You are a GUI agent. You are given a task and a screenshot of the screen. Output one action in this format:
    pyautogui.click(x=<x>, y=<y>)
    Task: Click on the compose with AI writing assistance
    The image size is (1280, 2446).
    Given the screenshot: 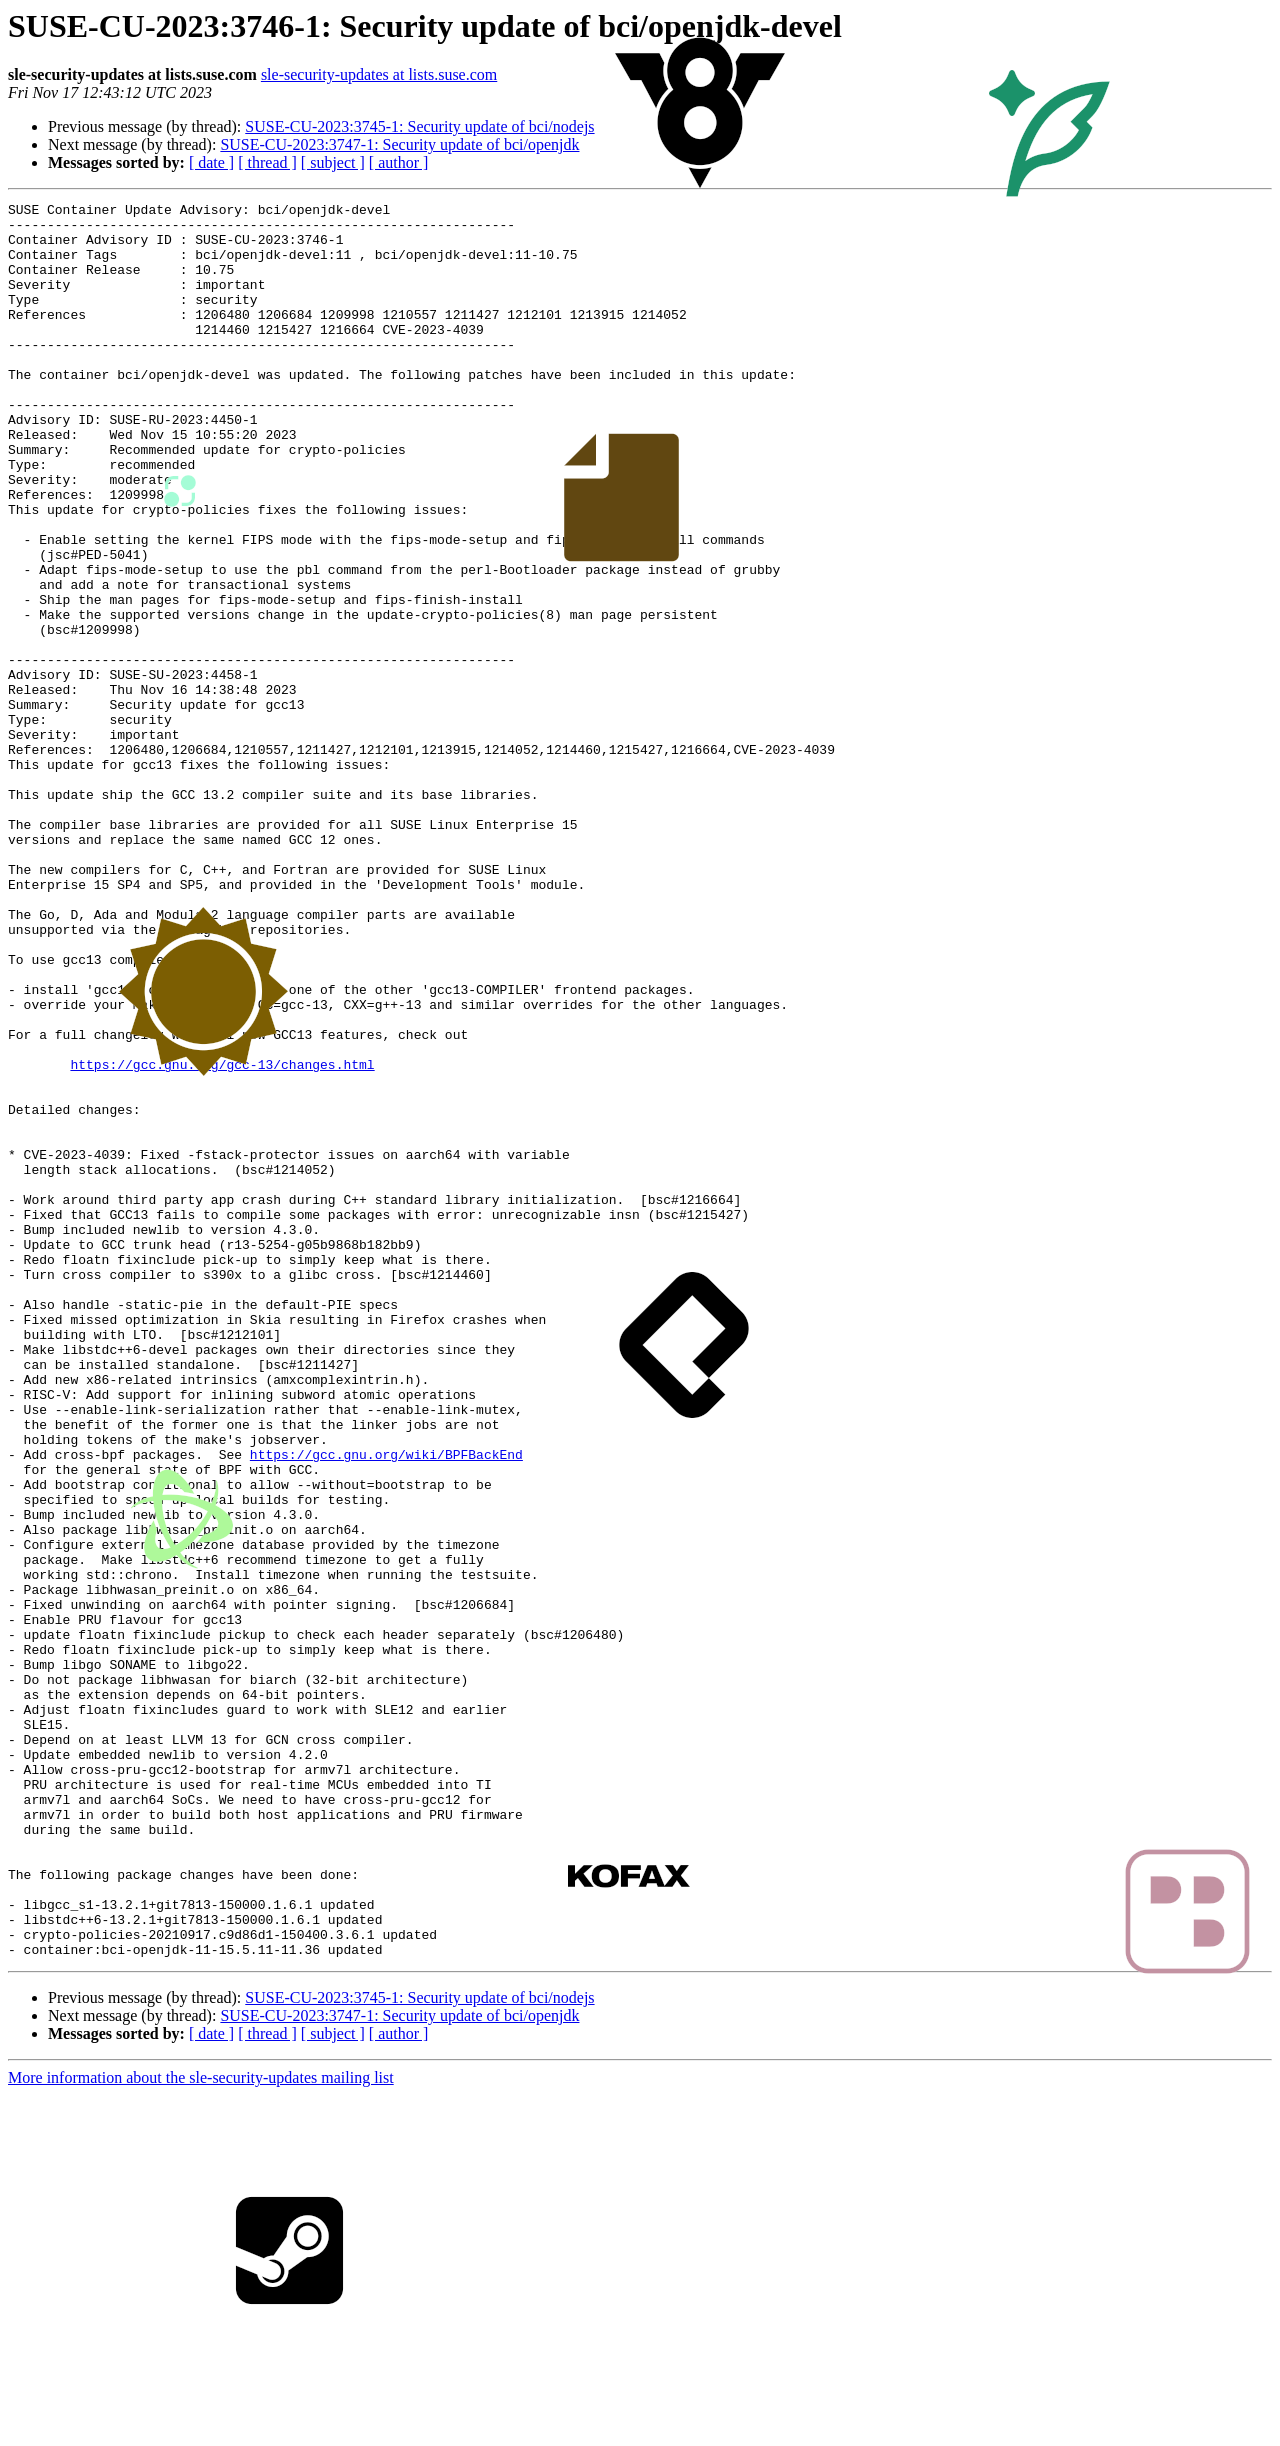 What is the action you would take?
    pyautogui.click(x=1058, y=139)
    